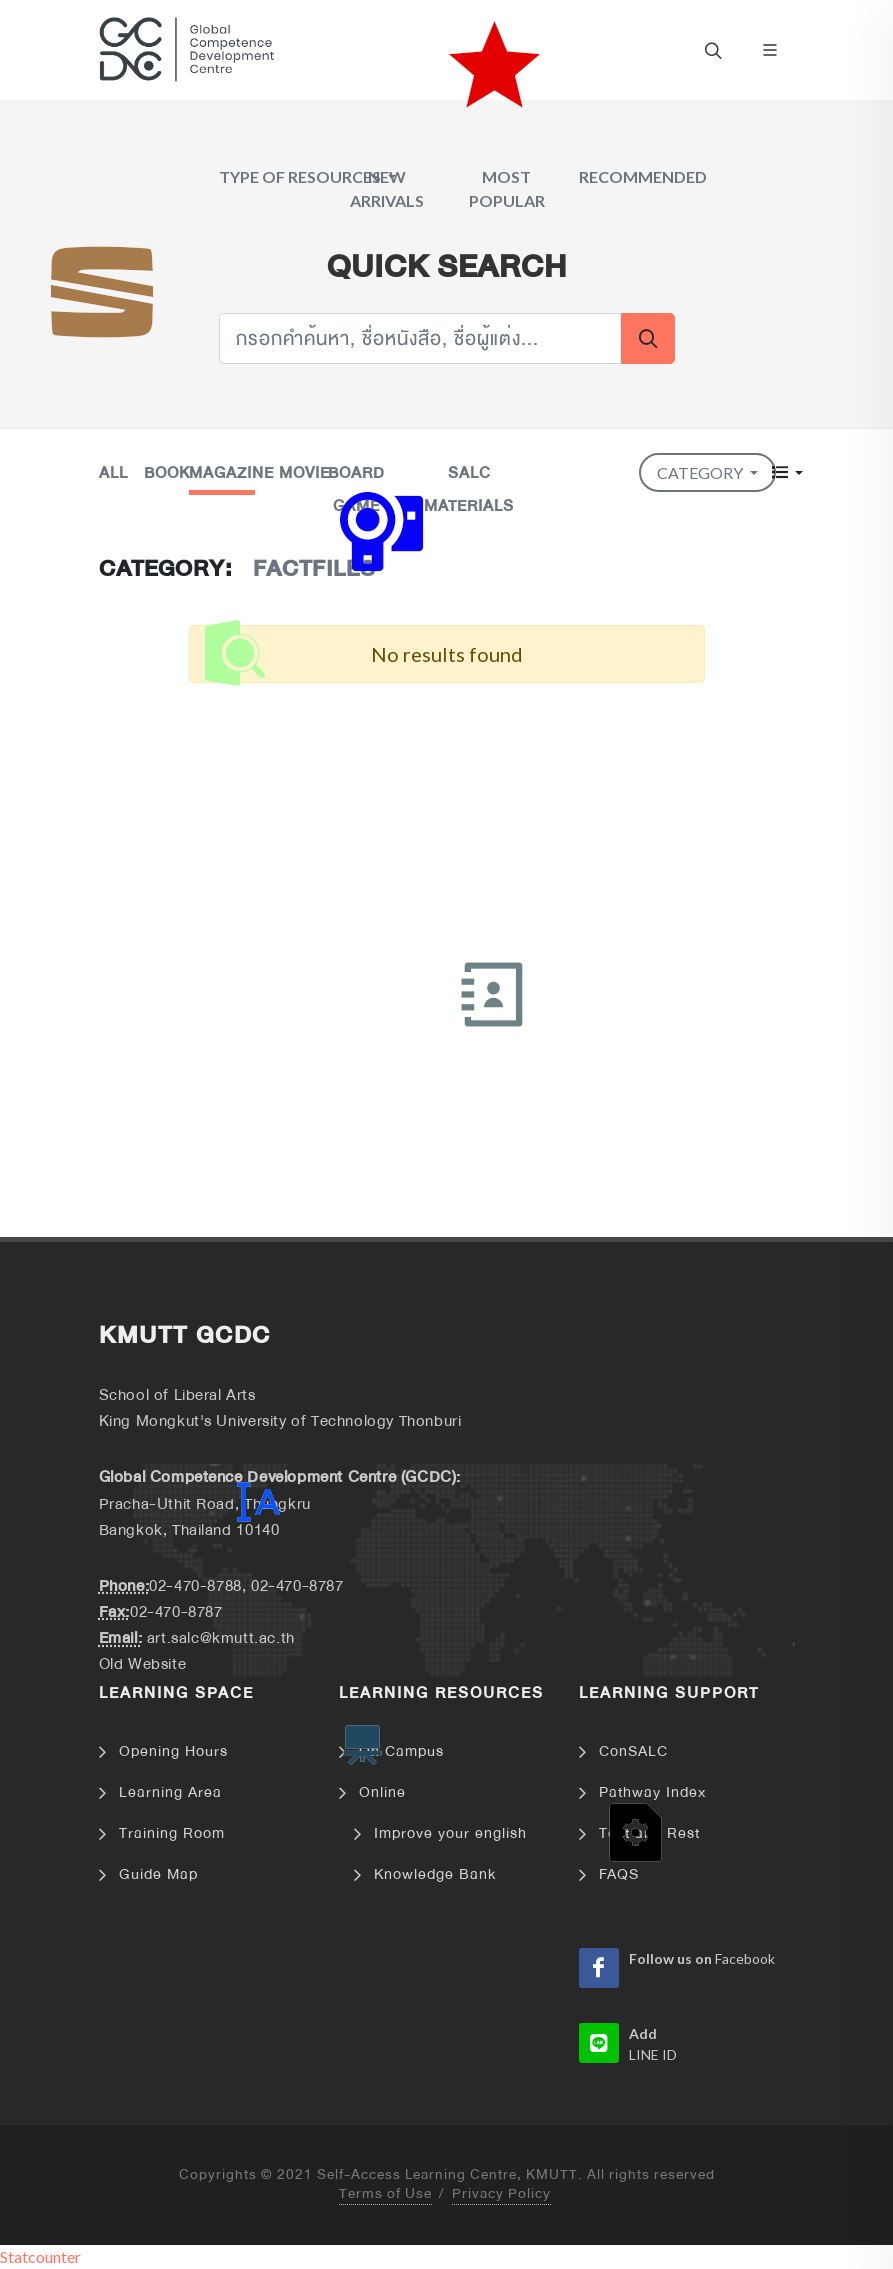 This screenshot has width=893, height=2269. Describe the element at coordinates (383, 531) in the screenshot. I see `access DV camcorder or digital video settings` at that location.